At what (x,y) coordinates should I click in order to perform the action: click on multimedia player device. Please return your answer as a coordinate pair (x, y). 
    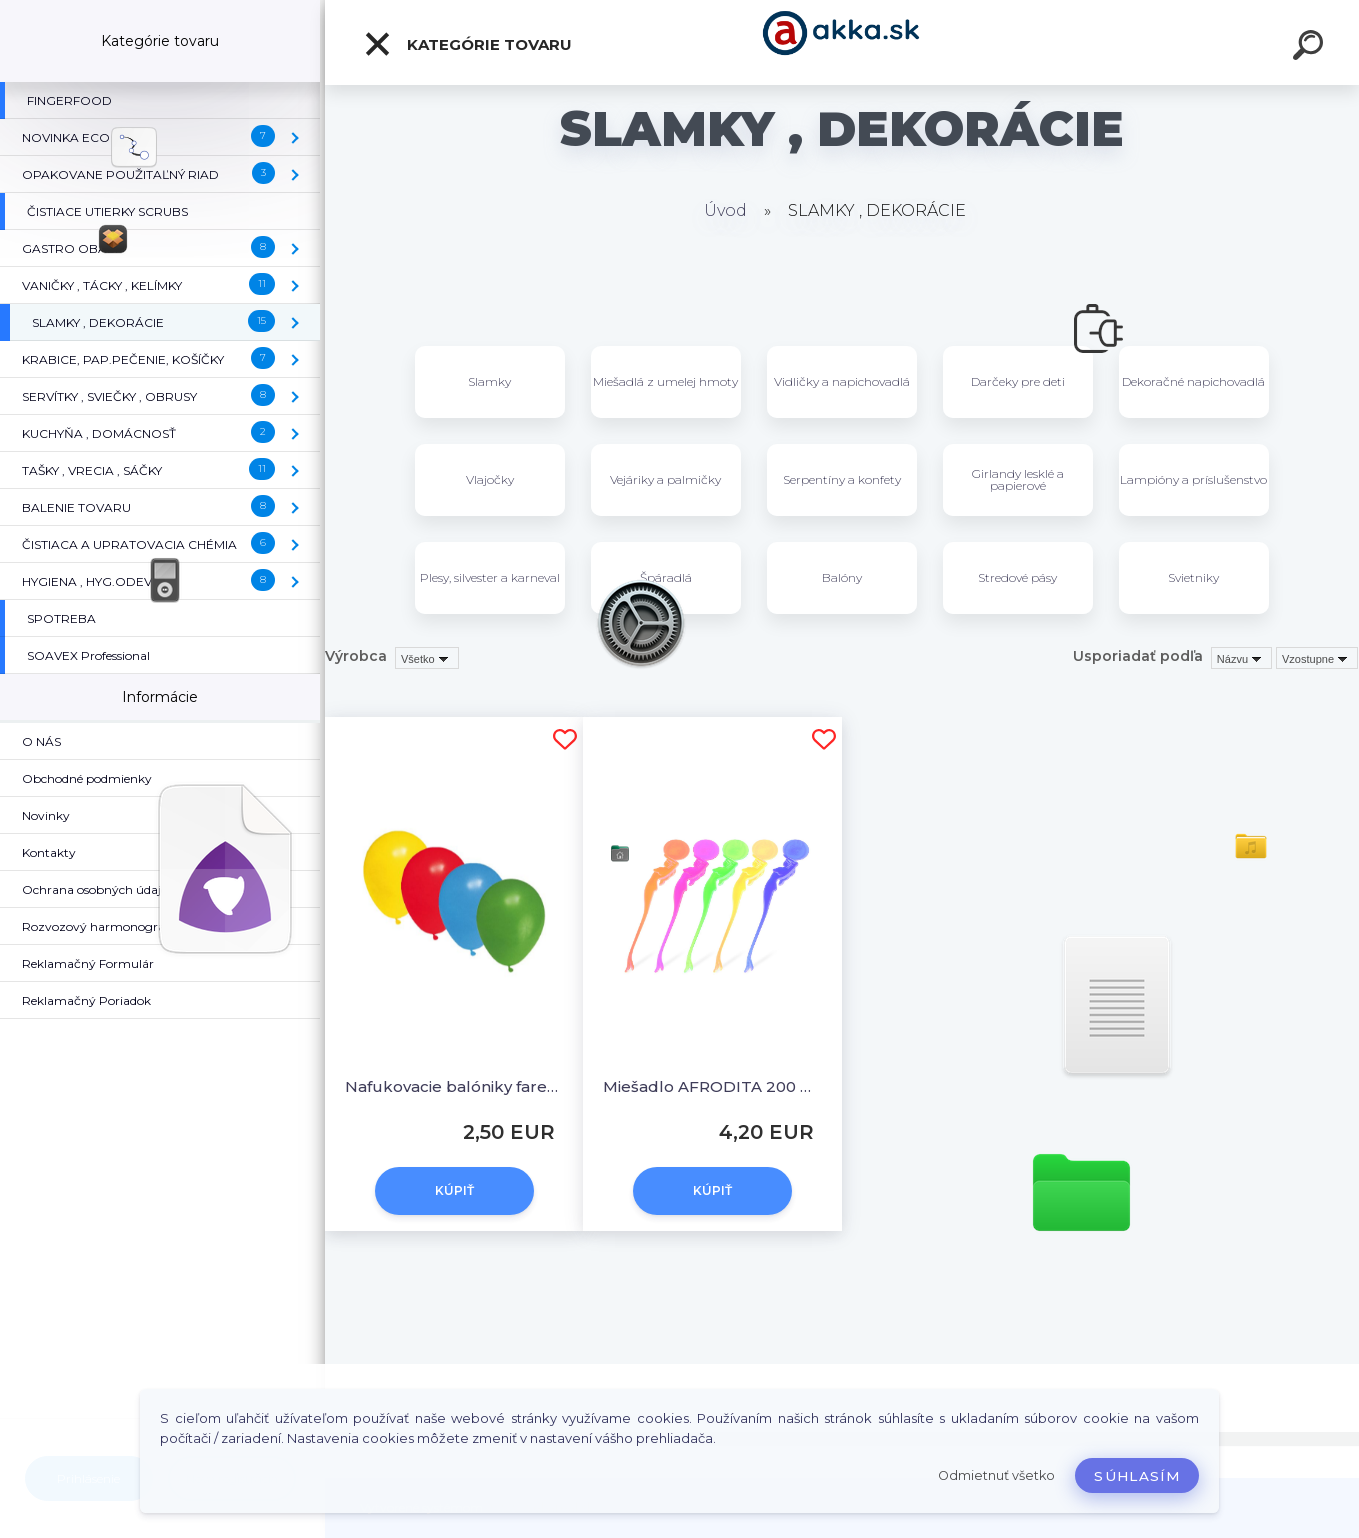
    Looking at the image, I should click on (165, 580).